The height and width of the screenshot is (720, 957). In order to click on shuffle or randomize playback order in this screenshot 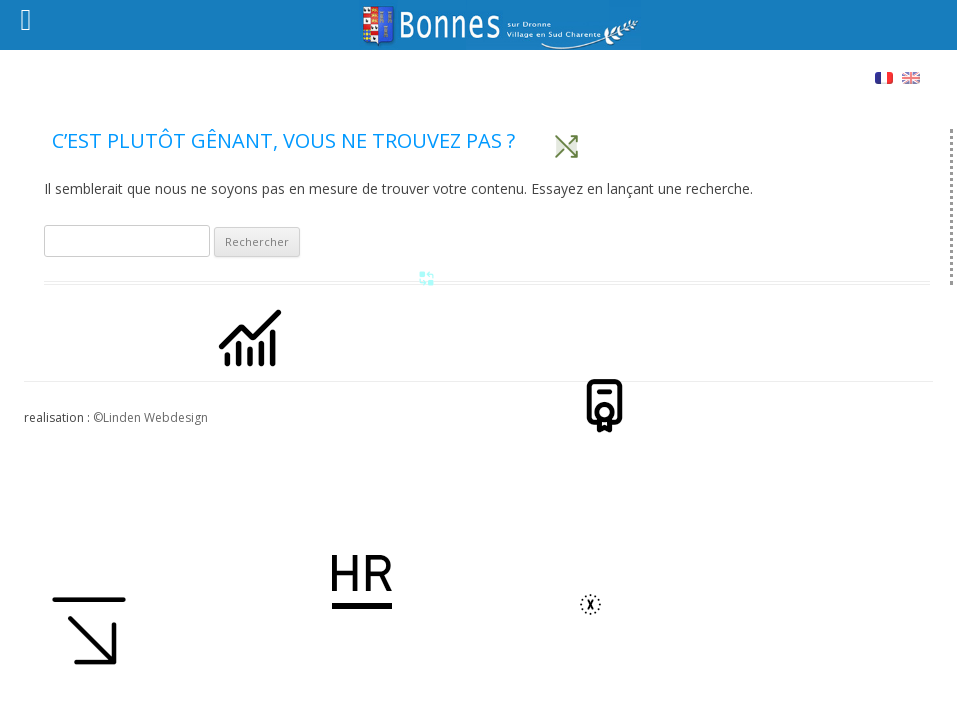, I will do `click(566, 146)`.